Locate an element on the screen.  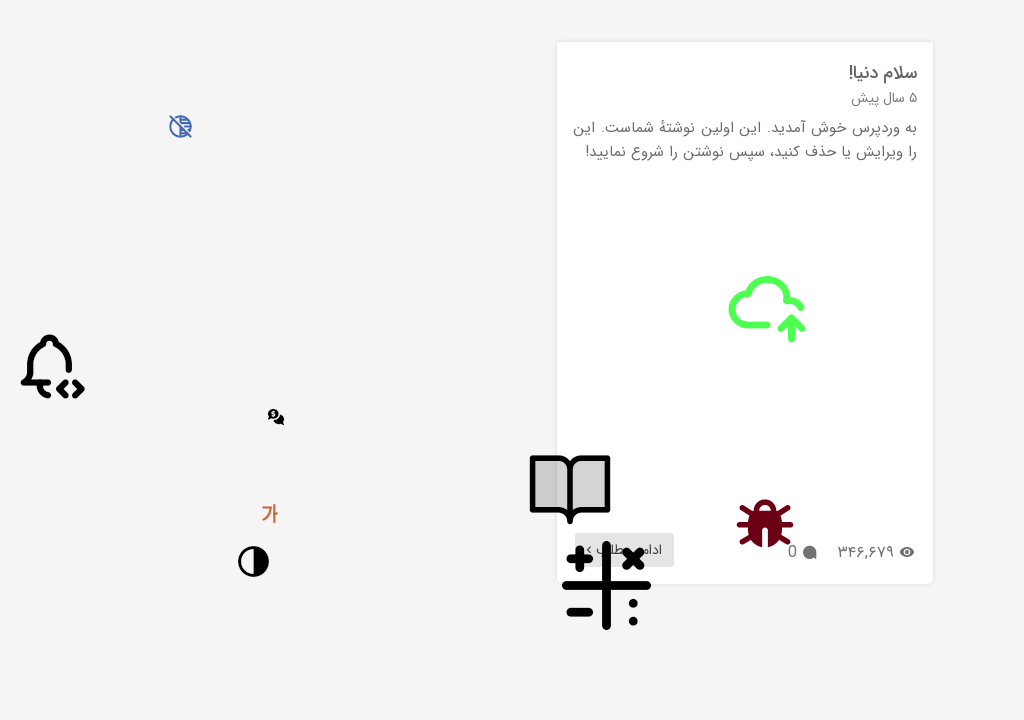
upload file to cloud storage is located at coordinates (767, 304).